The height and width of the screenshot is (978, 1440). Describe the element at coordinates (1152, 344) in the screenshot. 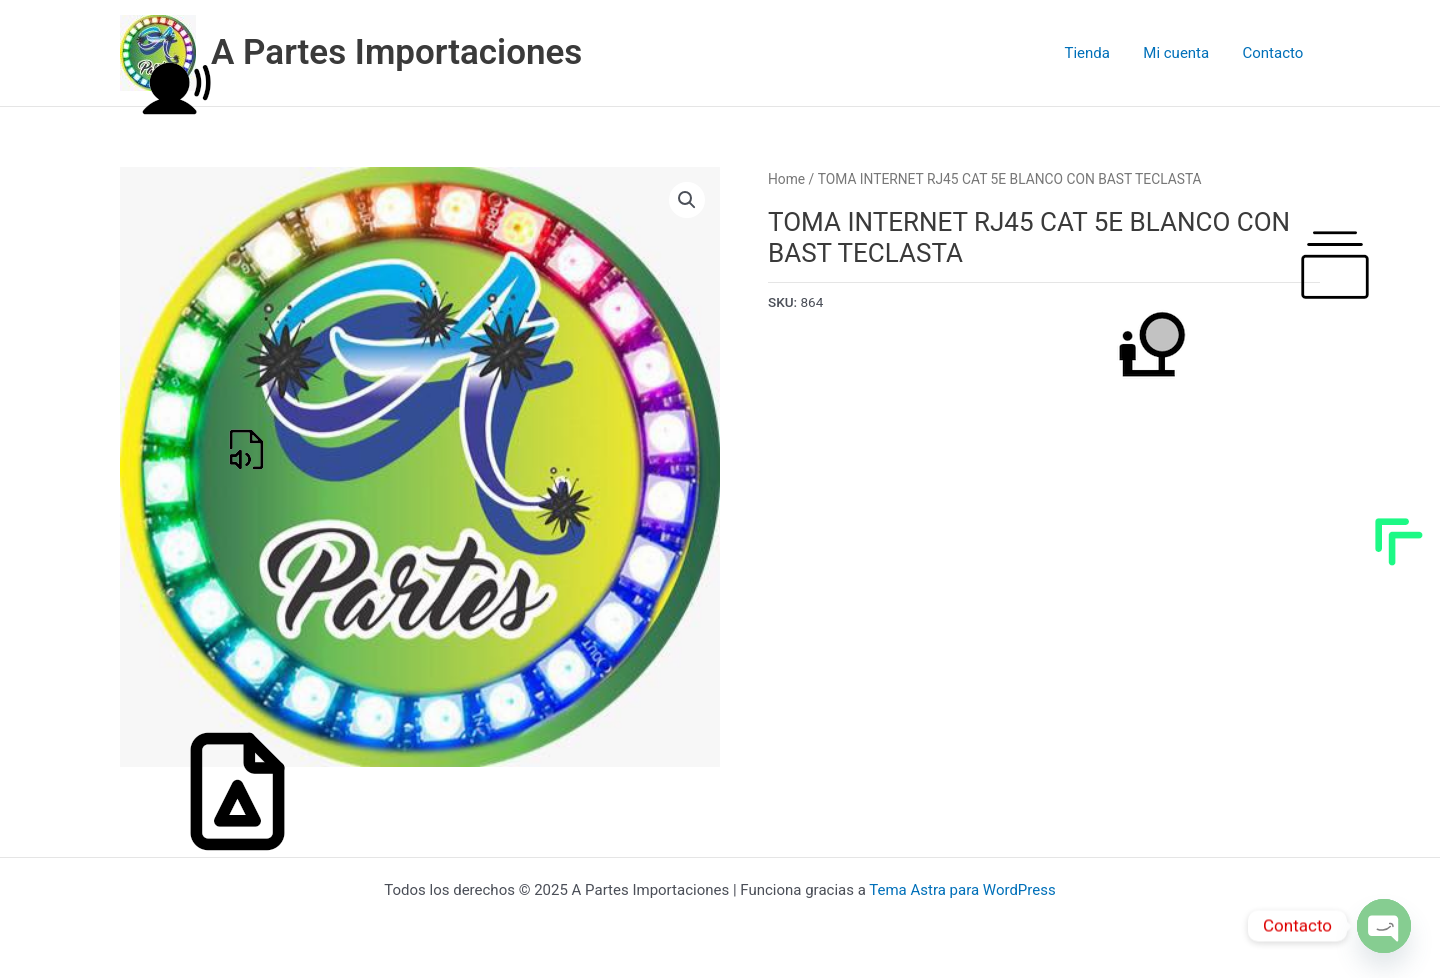

I see `explore nature or outdoor activities` at that location.